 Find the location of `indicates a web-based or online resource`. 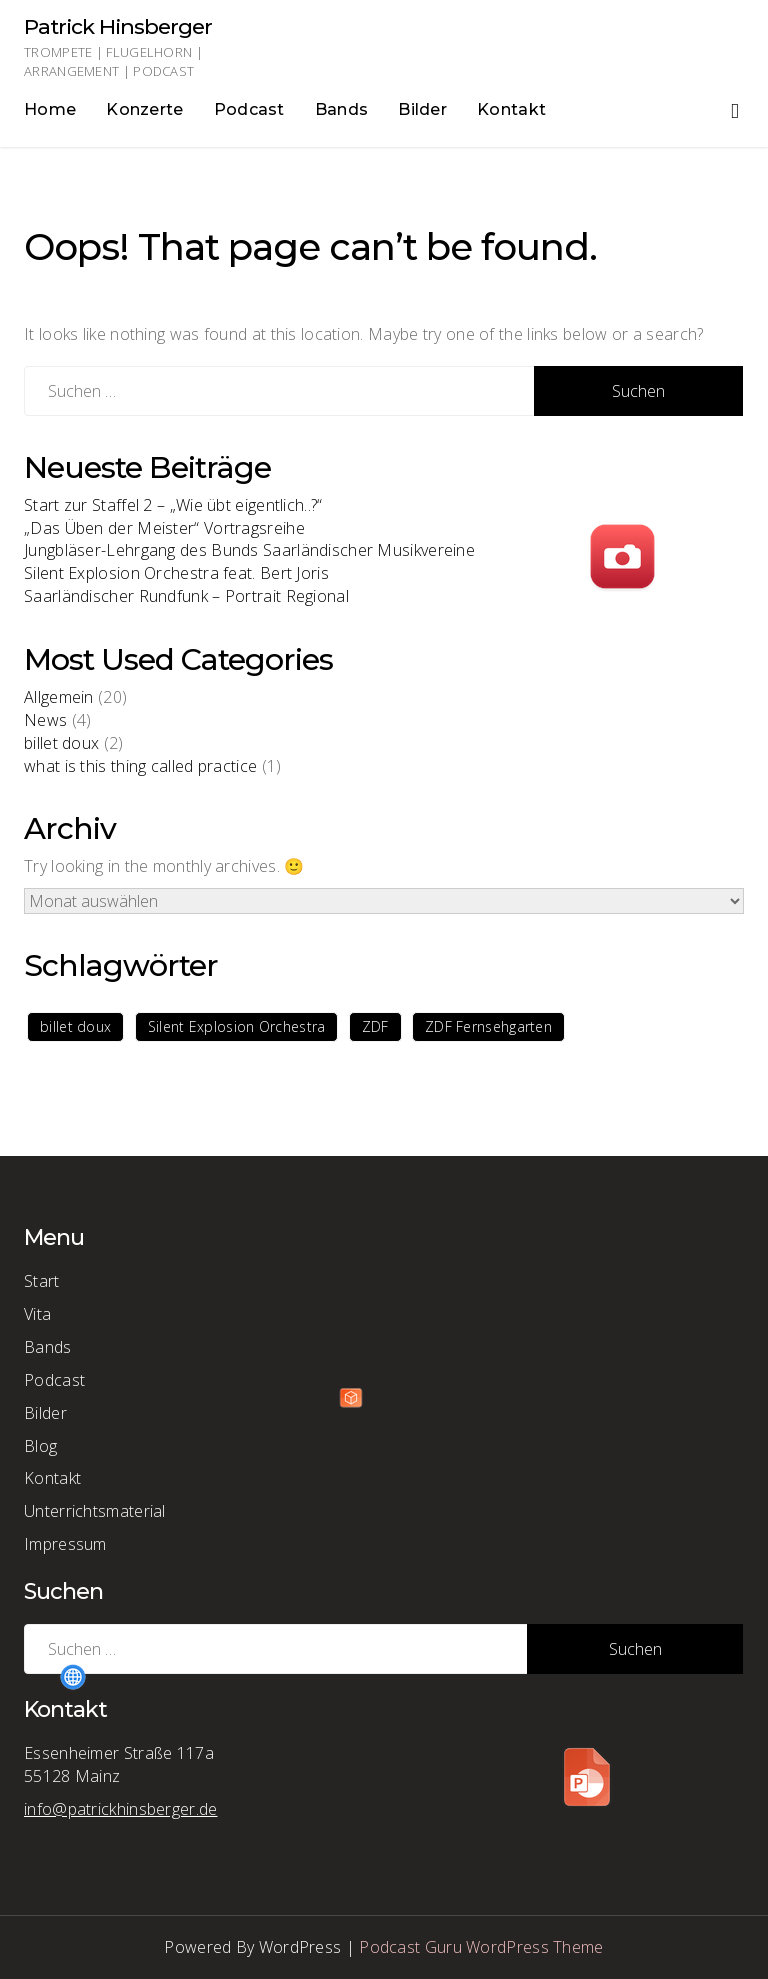

indicates a web-based or online resource is located at coordinates (73, 1677).